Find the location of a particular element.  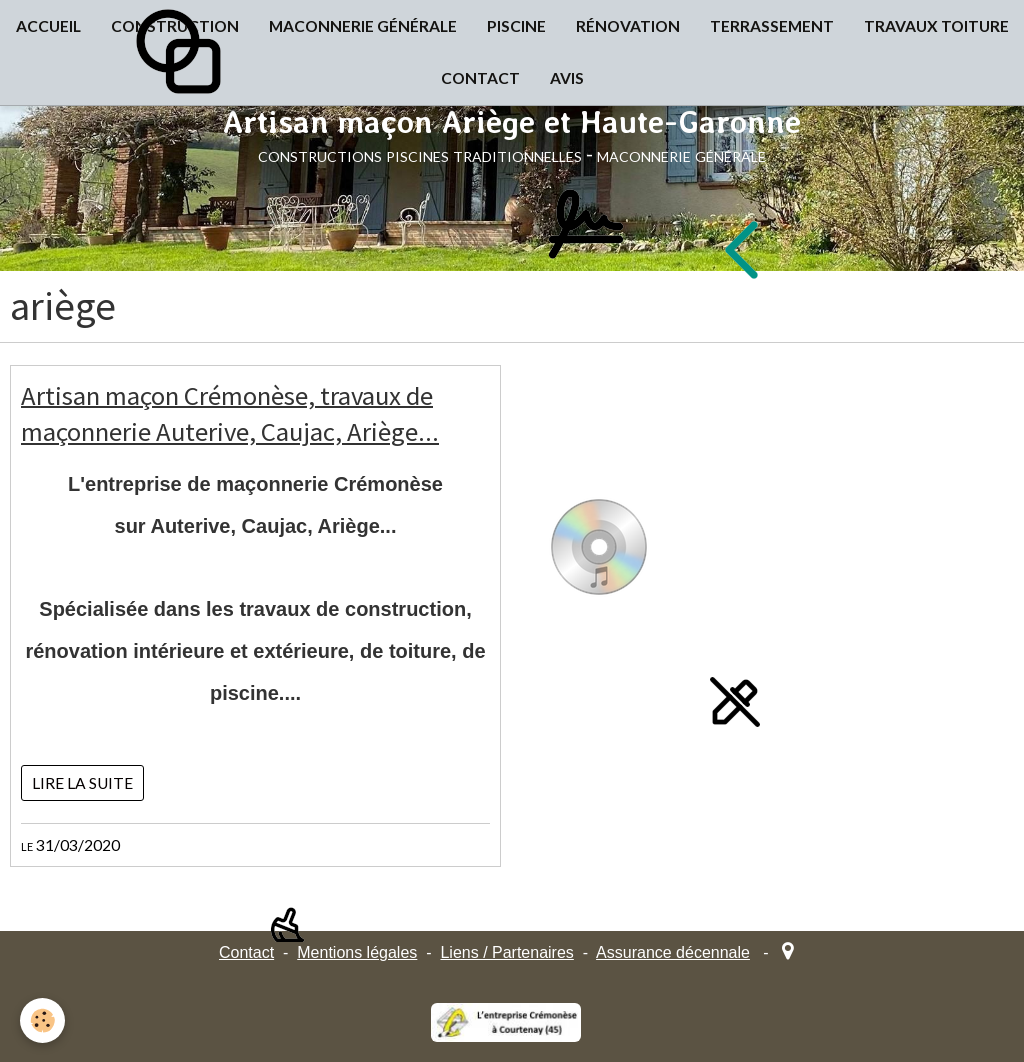

clear cache or temporary files is located at coordinates (287, 926).